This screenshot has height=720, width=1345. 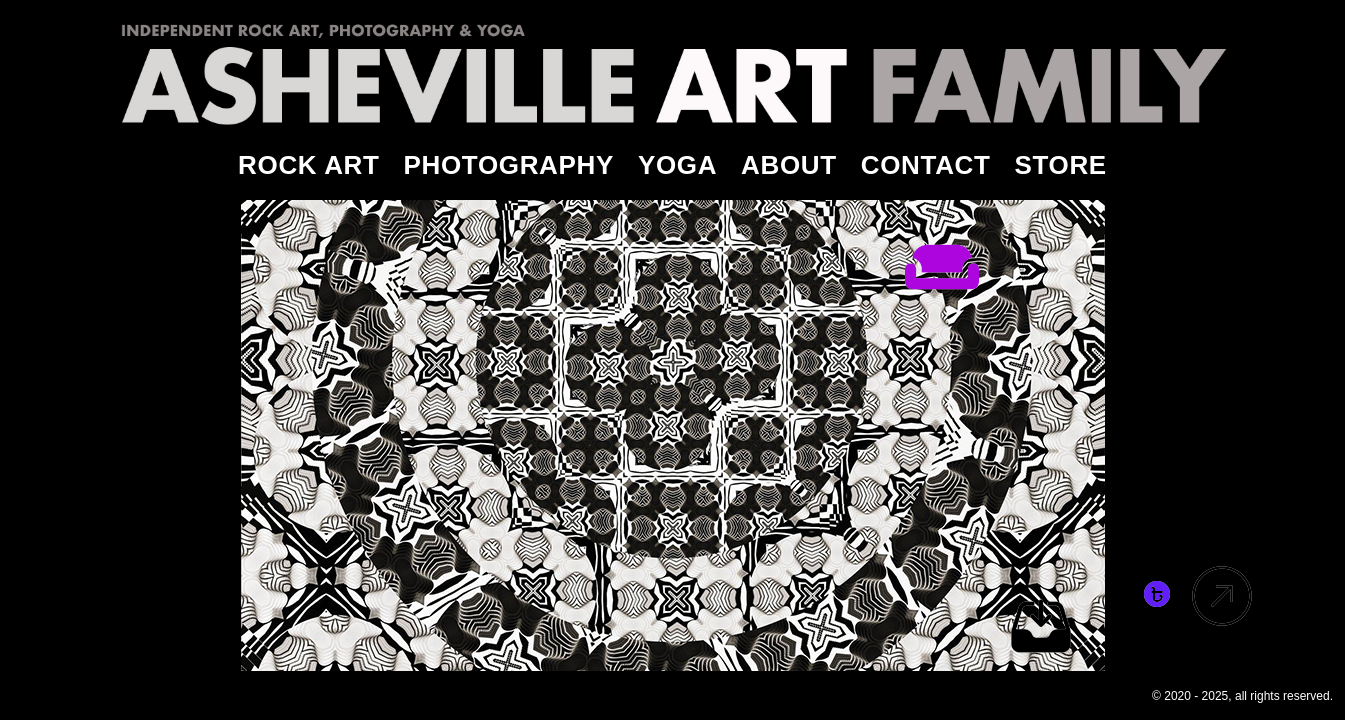 What do you see at coordinates (1157, 594) in the screenshot?
I see `indicates bangladeshi taka currency` at bounding box center [1157, 594].